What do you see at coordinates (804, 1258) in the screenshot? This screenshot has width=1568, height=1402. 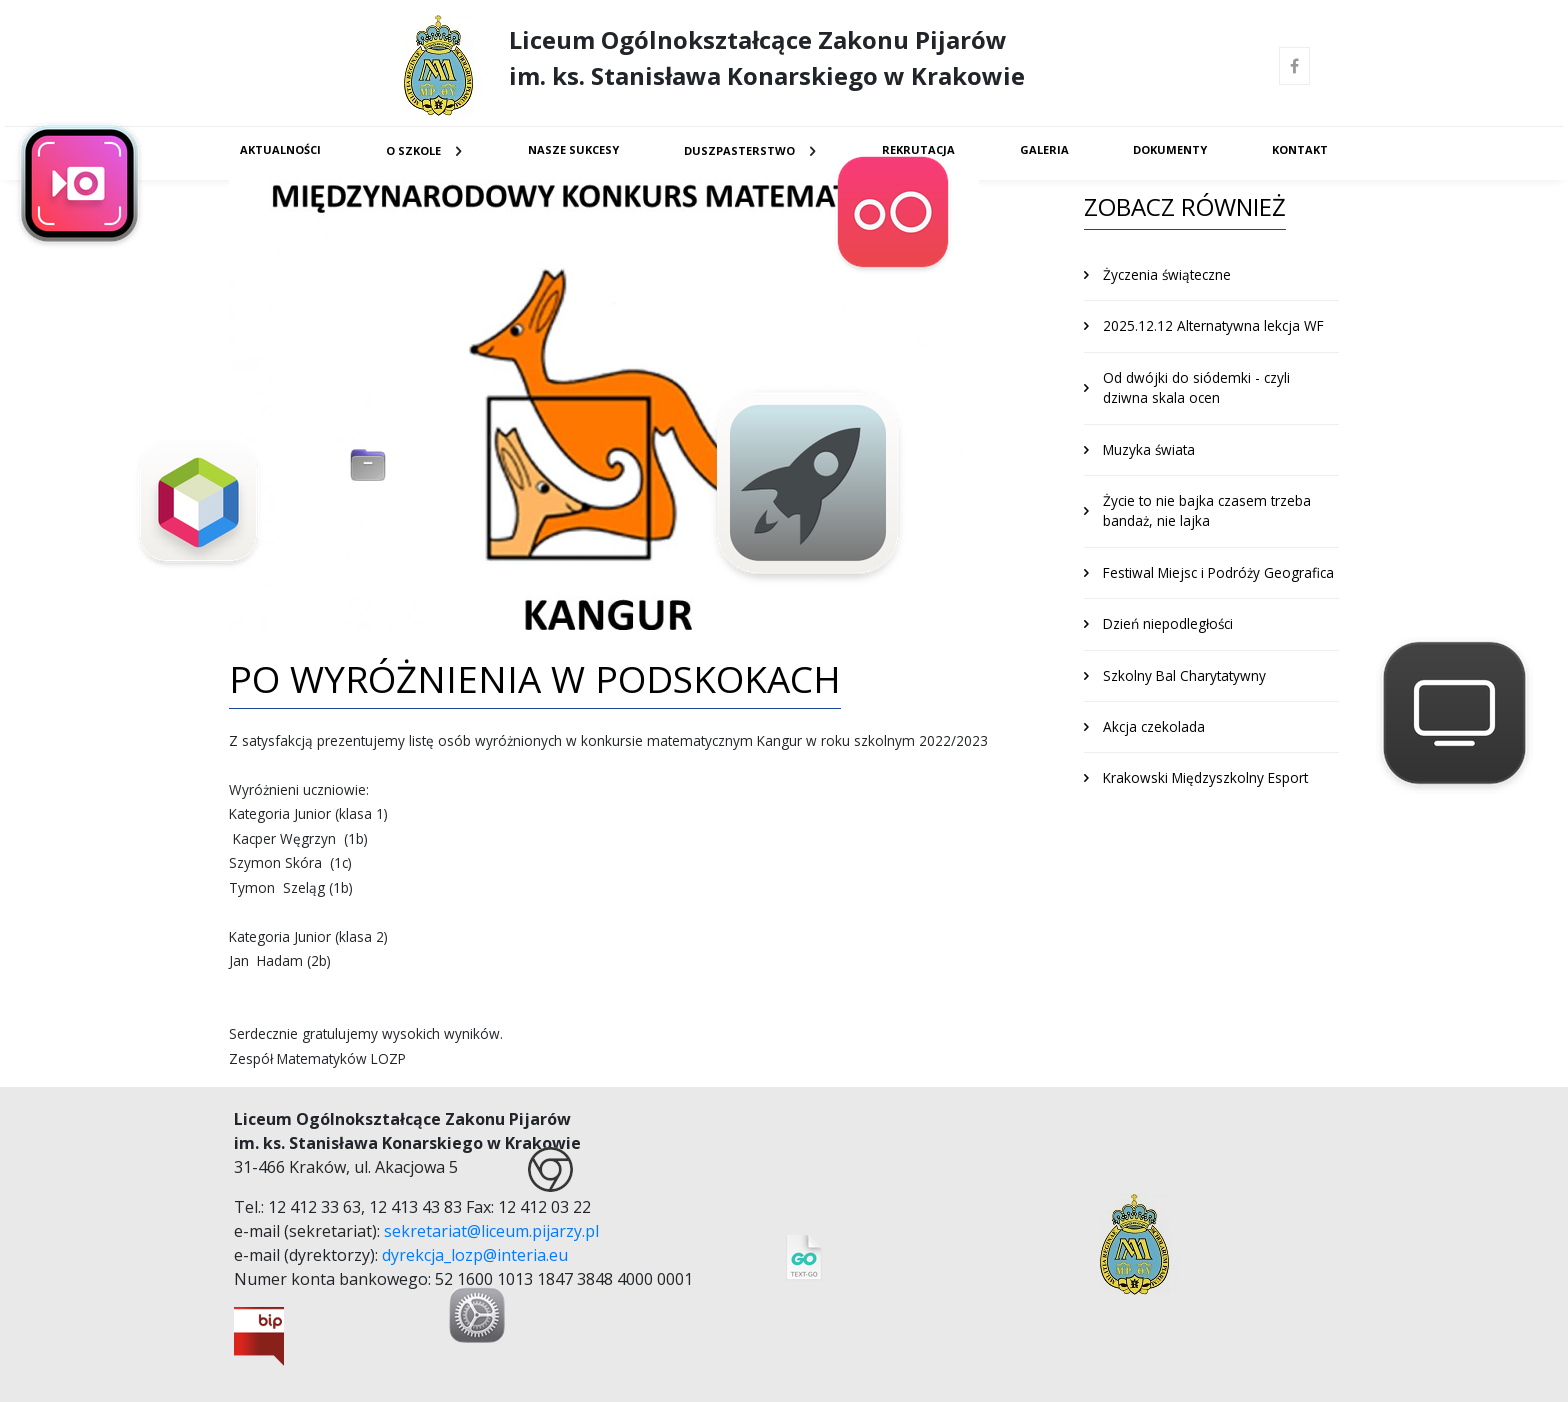 I see `a go programming language source file` at bounding box center [804, 1258].